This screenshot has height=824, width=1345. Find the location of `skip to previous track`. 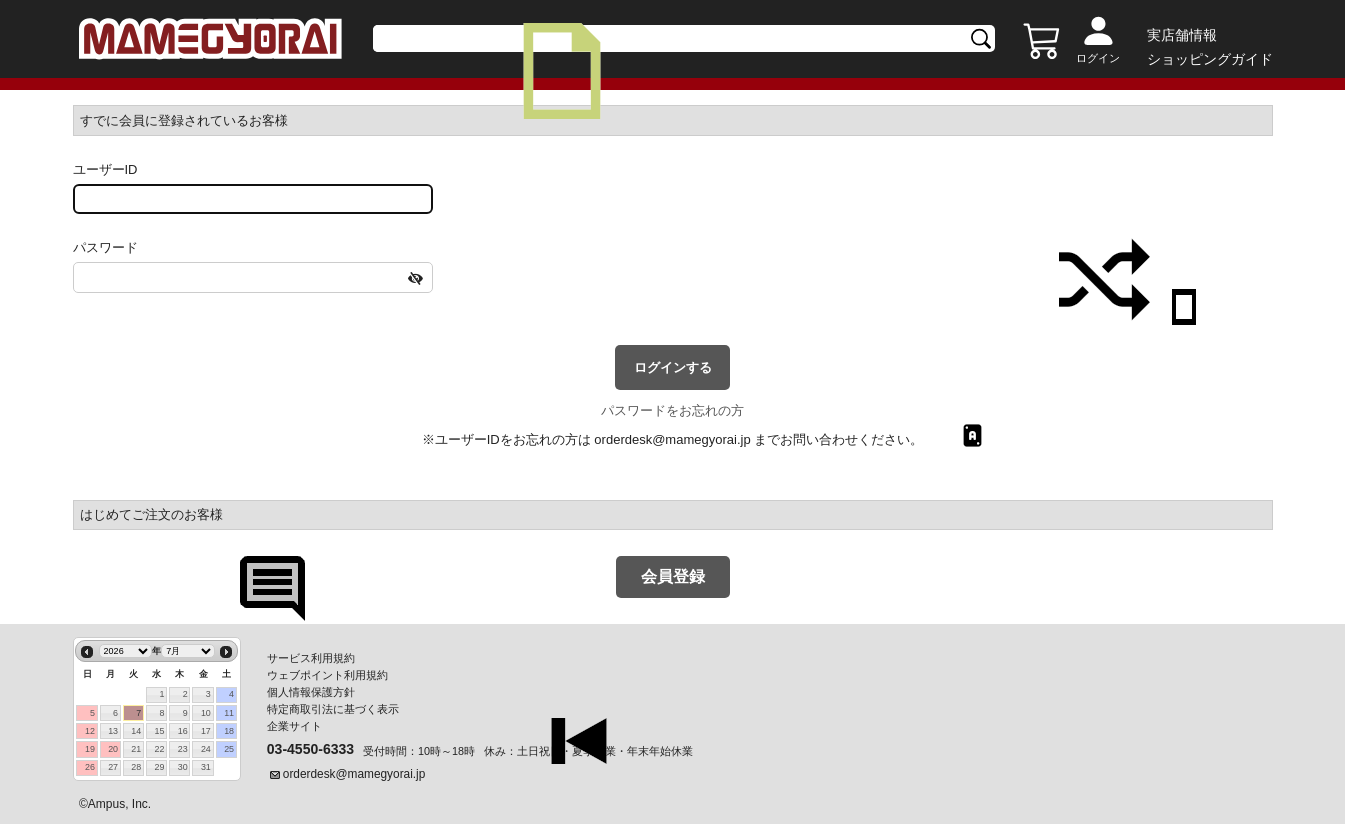

skip to previous track is located at coordinates (579, 741).